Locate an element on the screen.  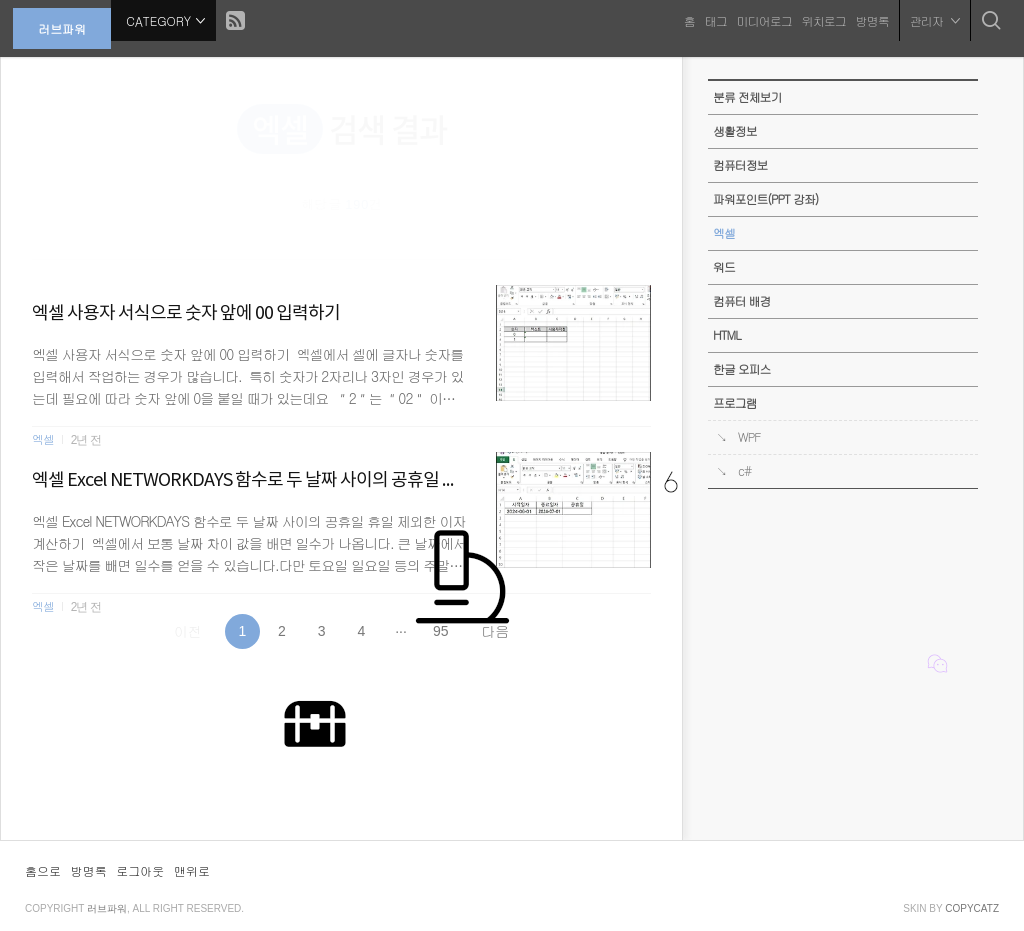
access scientific or research tools is located at coordinates (462, 580).